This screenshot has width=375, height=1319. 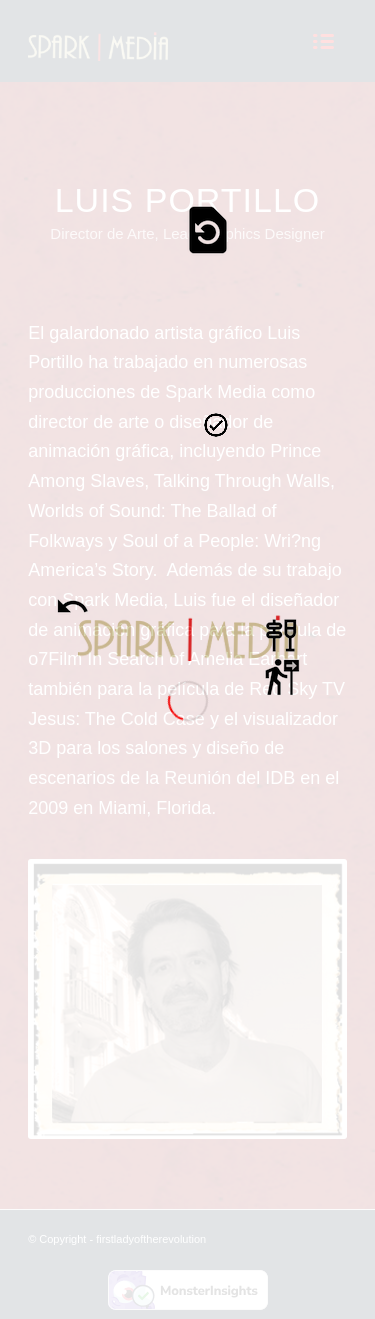 What do you see at coordinates (72, 606) in the screenshot?
I see `undo the last action` at bounding box center [72, 606].